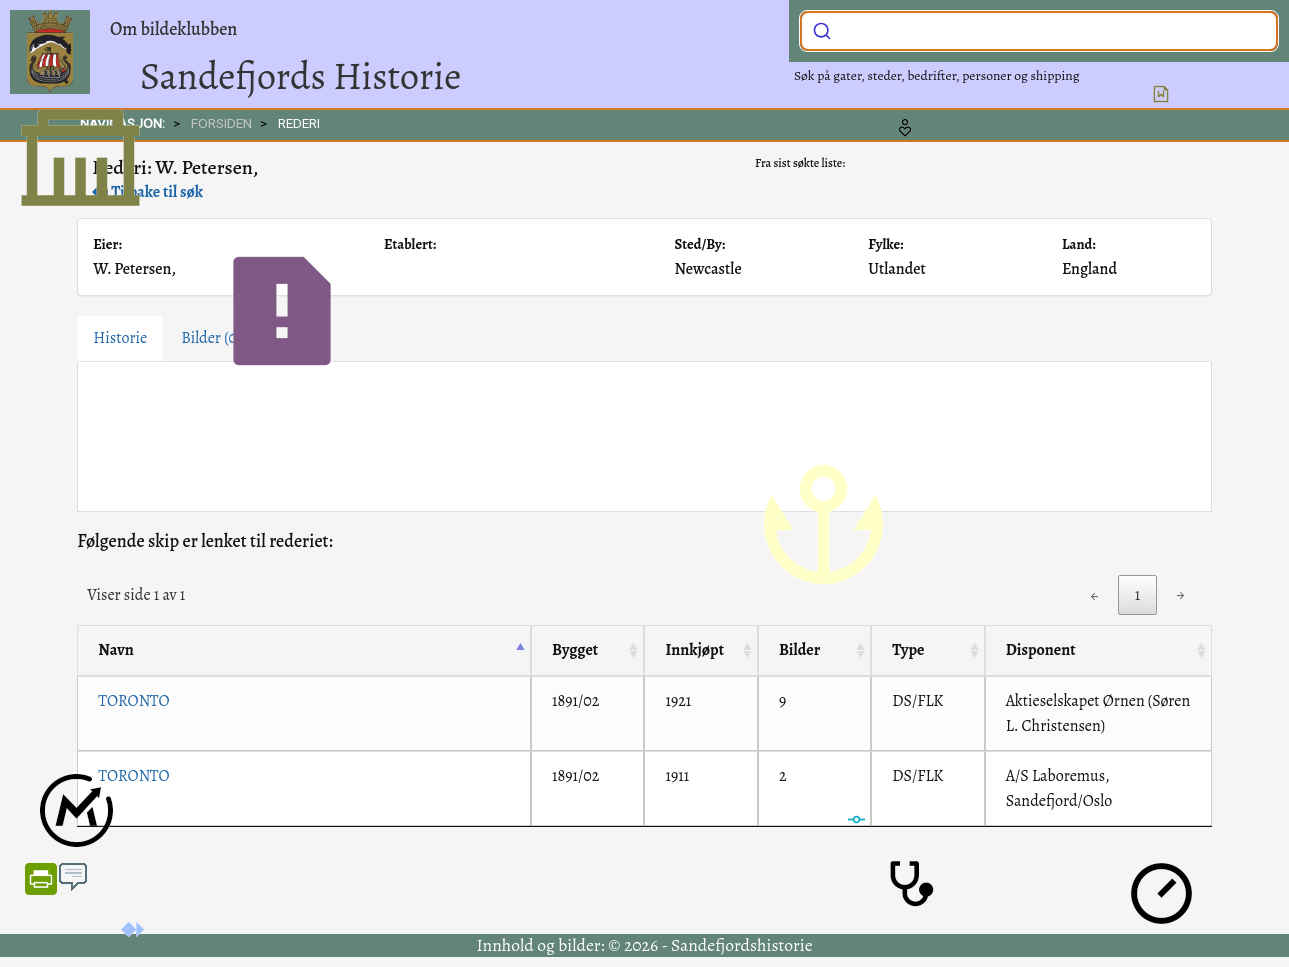  What do you see at coordinates (823, 524) in the screenshot?
I see `access marina or harbor locations` at bounding box center [823, 524].